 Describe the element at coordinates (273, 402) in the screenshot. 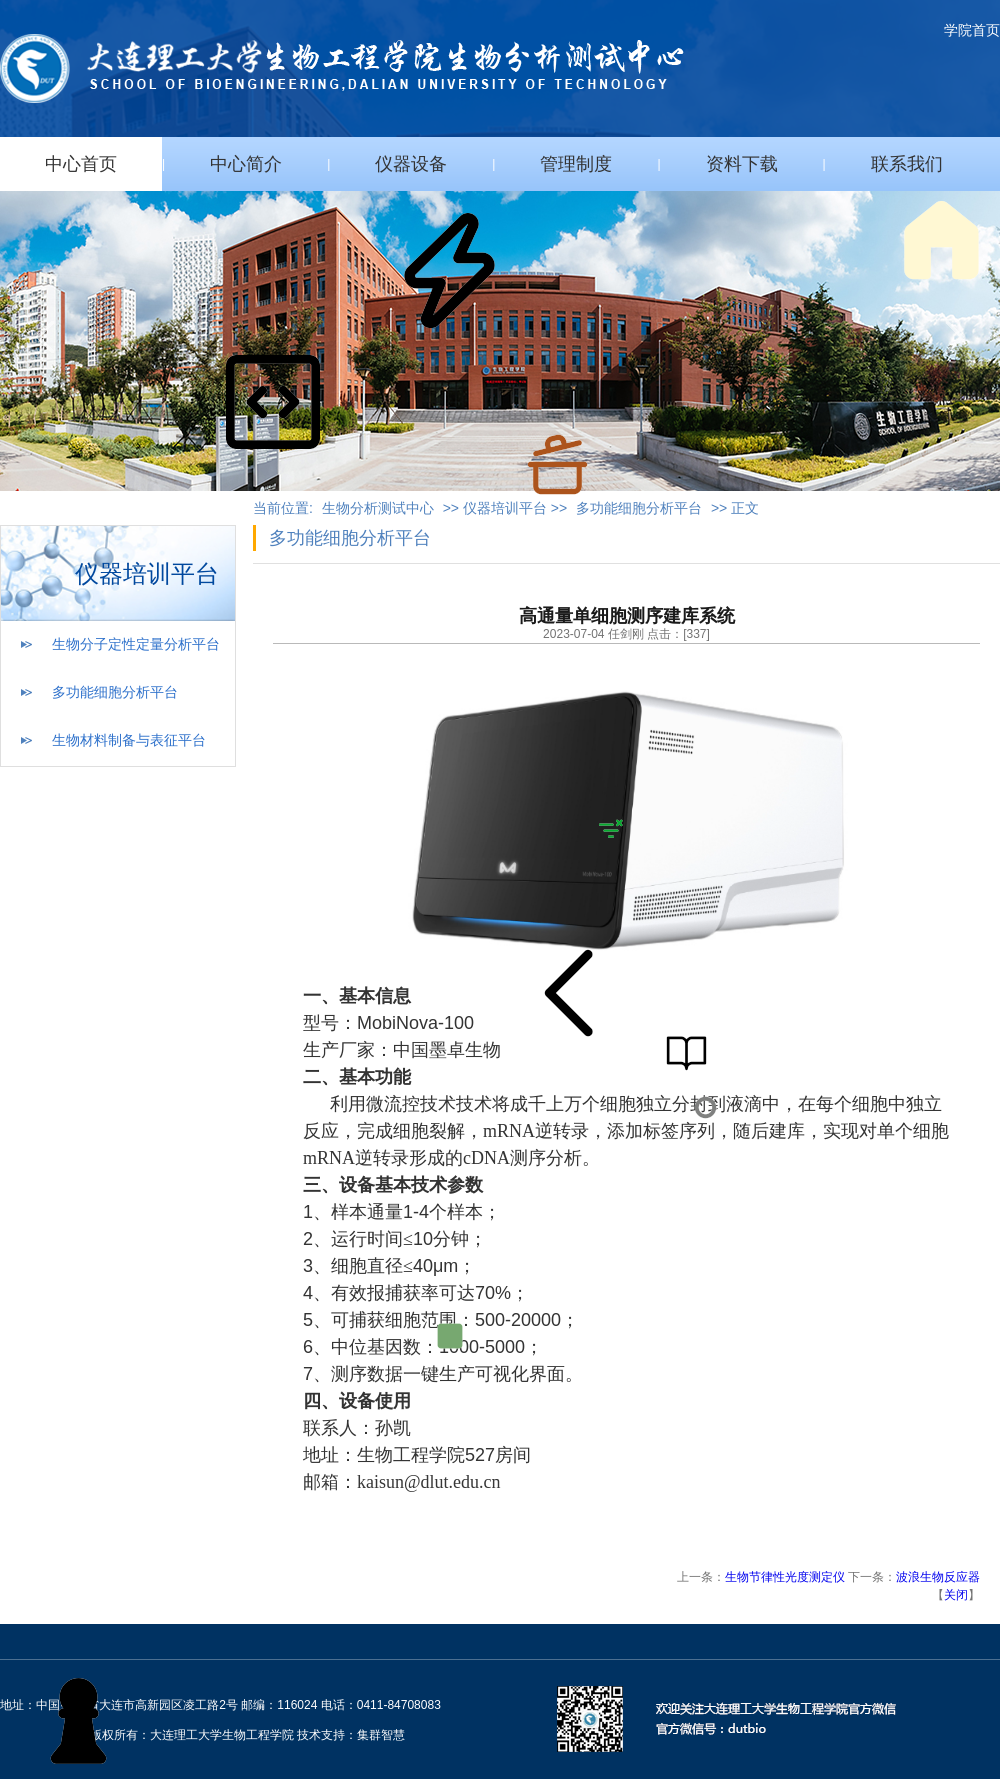

I see `view source code` at that location.